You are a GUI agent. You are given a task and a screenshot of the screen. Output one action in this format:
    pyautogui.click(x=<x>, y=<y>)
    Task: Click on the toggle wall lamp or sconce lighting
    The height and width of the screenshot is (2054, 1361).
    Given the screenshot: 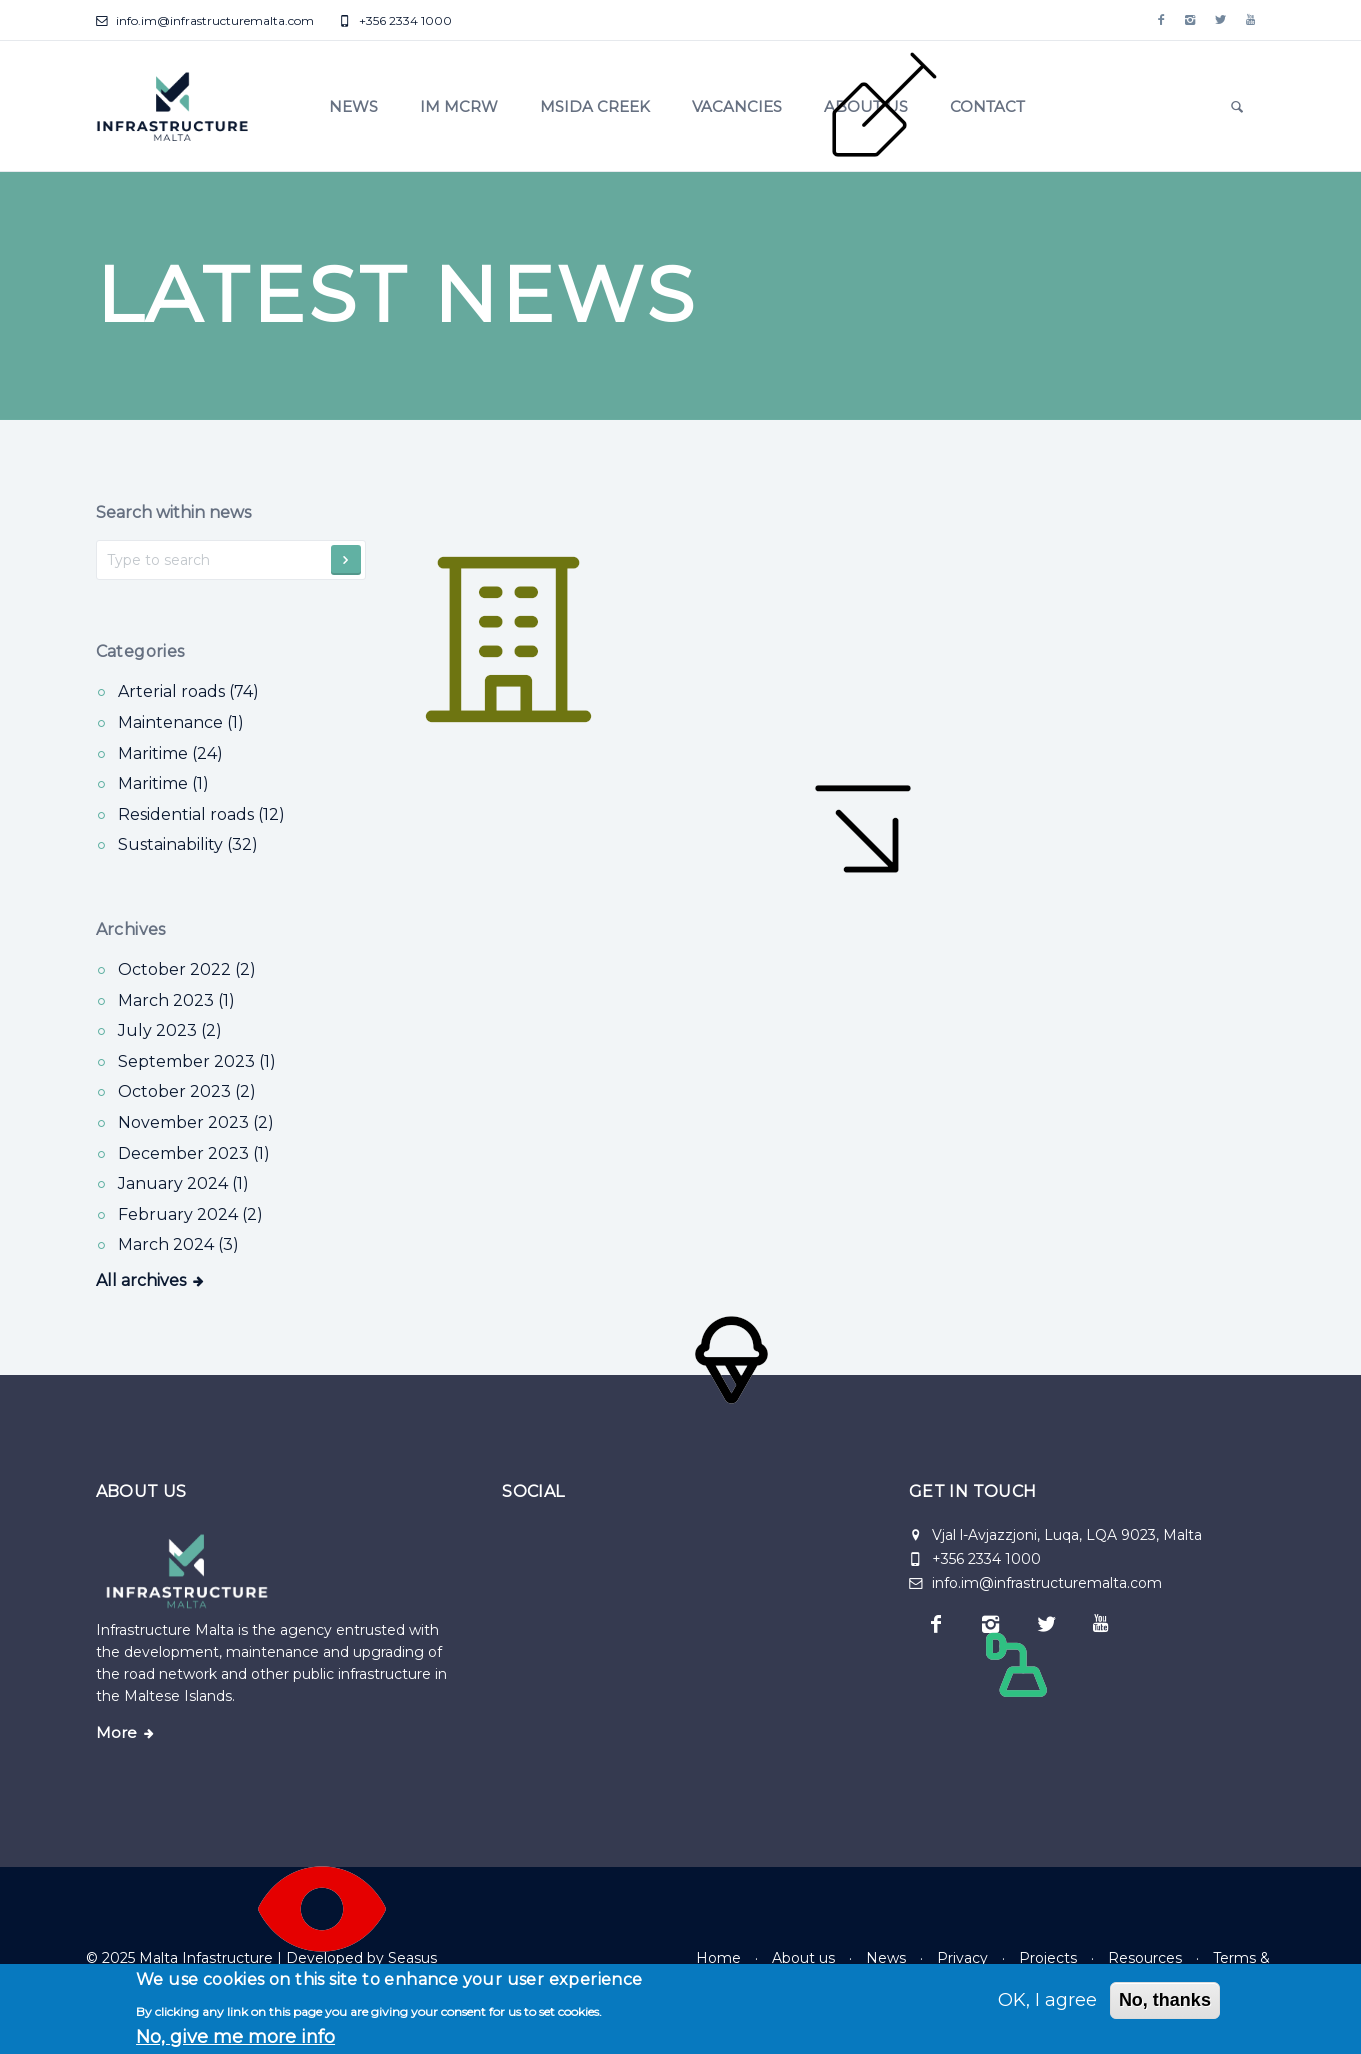 What is the action you would take?
    pyautogui.click(x=1016, y=1666)
    